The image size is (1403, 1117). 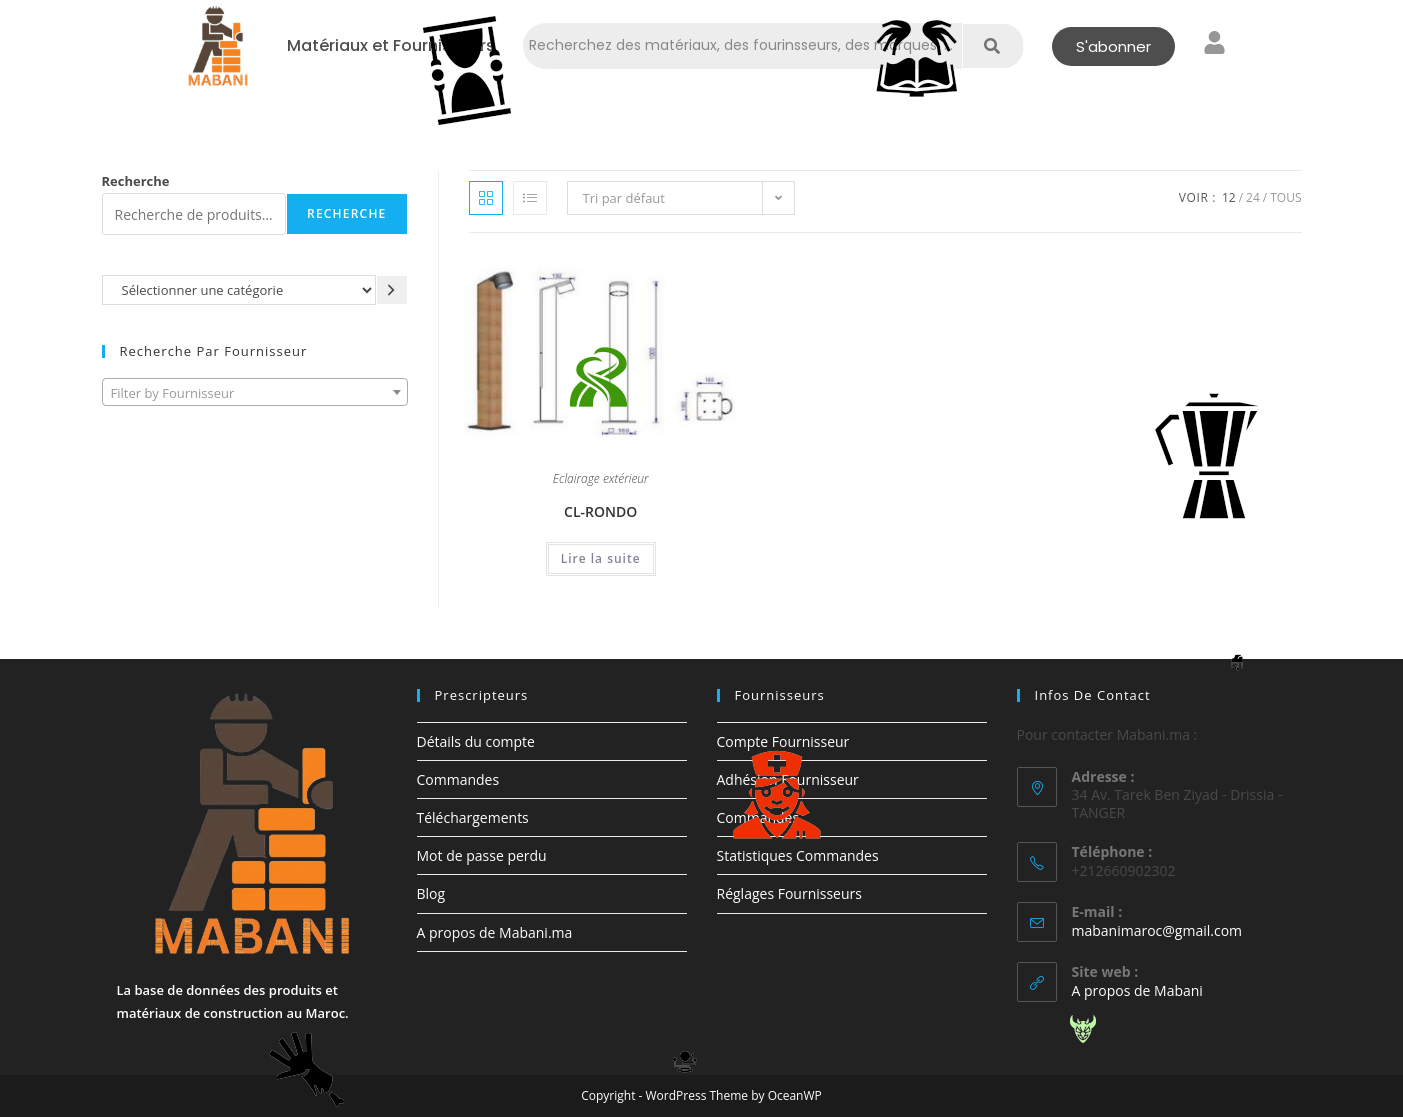 I want to click on indicates a defeated enemy or combat event in a game, so click(x=306, y=1069).